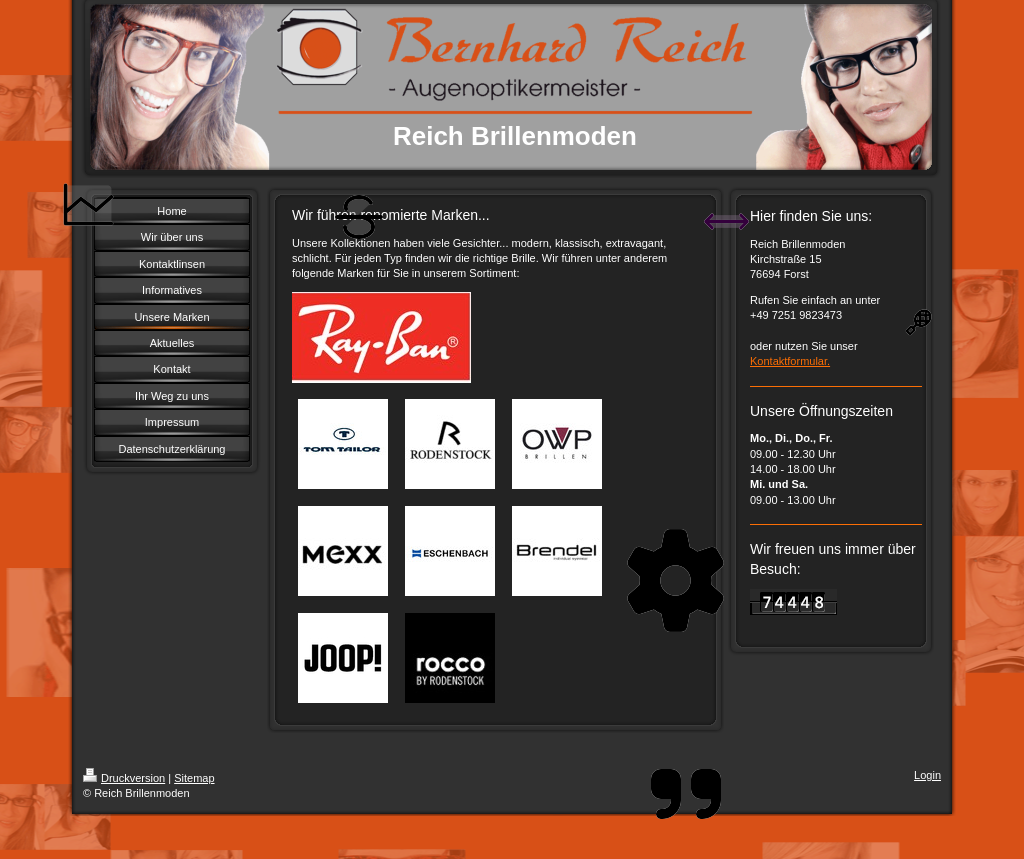  Describe the element at coordinates (918, 322) in the screenshot. I see `access tennis or racquet sports features` at that location.